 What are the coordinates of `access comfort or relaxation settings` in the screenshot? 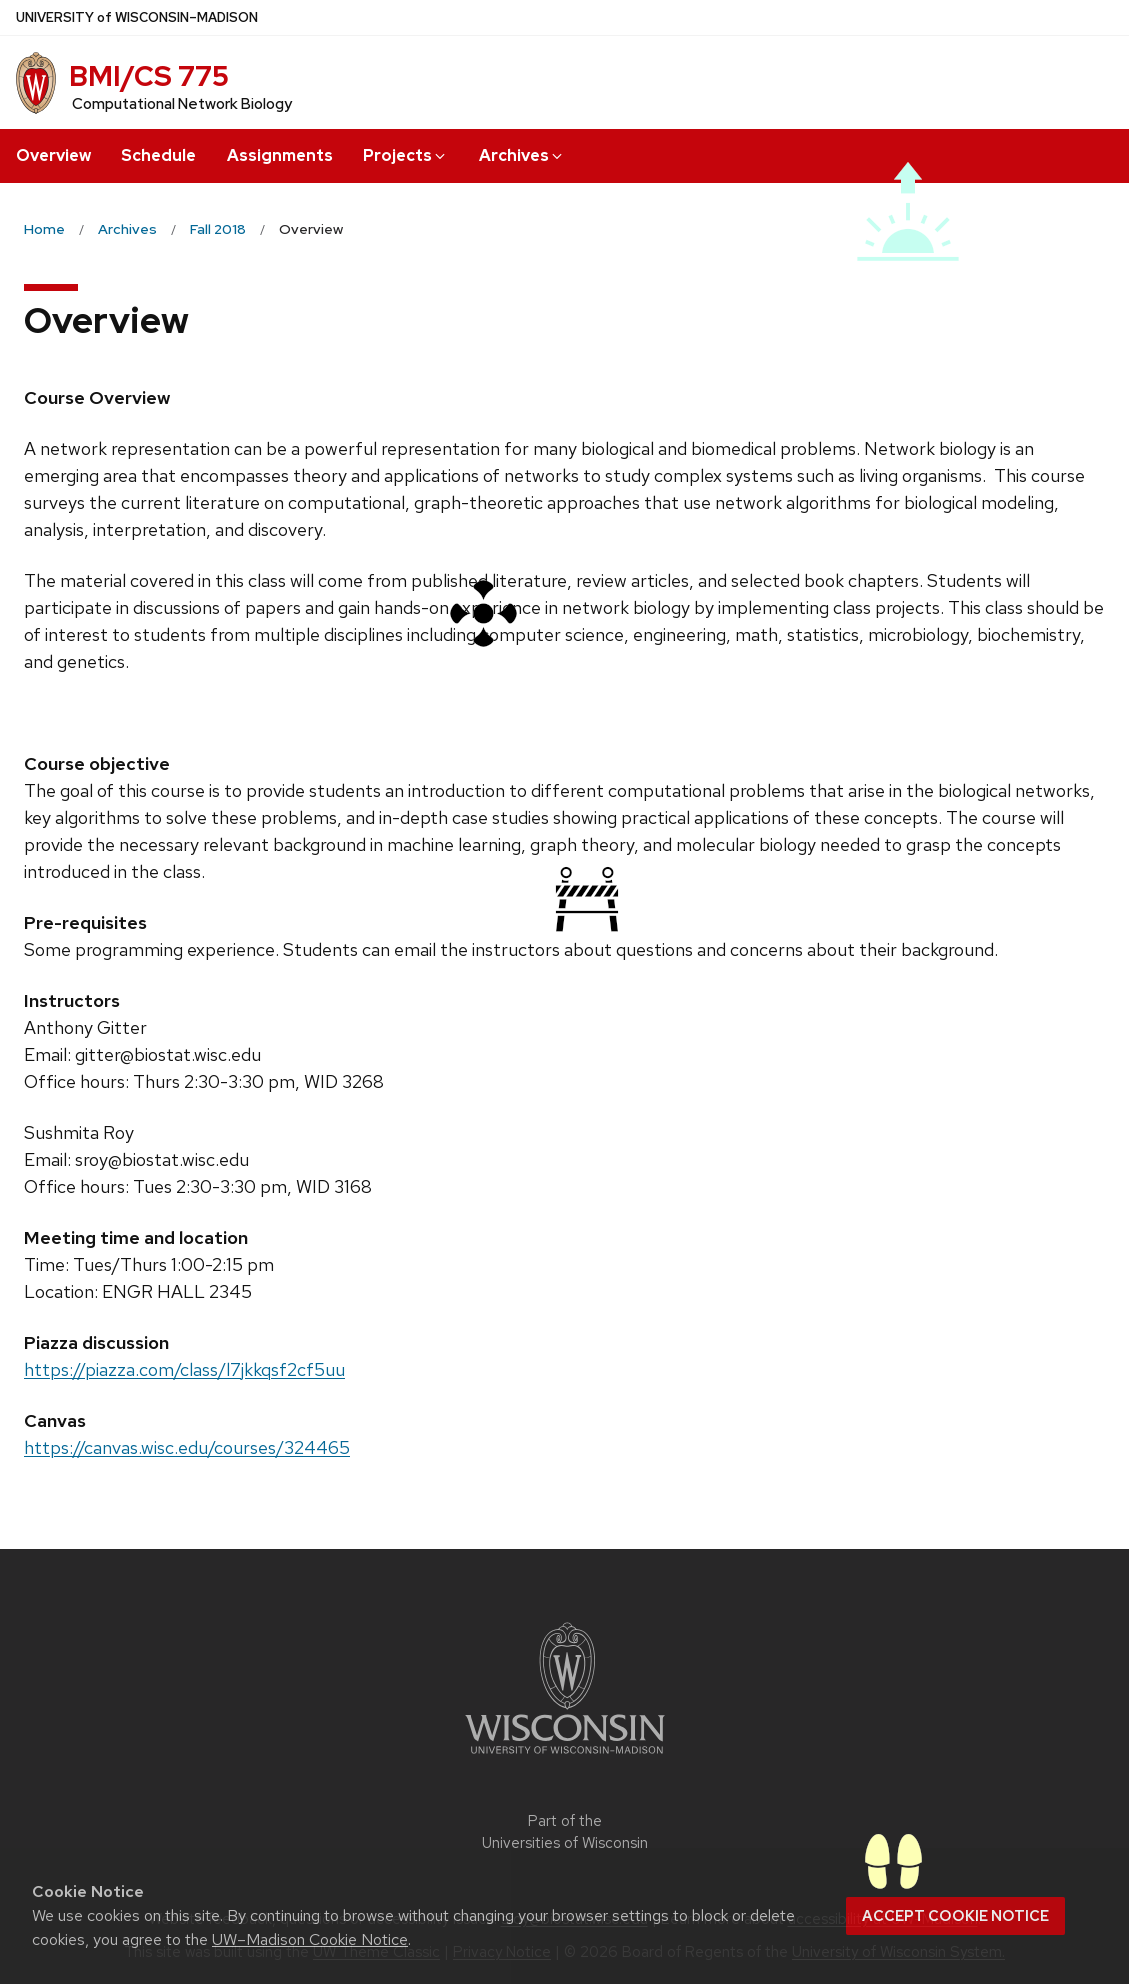 It's located at (893, 1860).